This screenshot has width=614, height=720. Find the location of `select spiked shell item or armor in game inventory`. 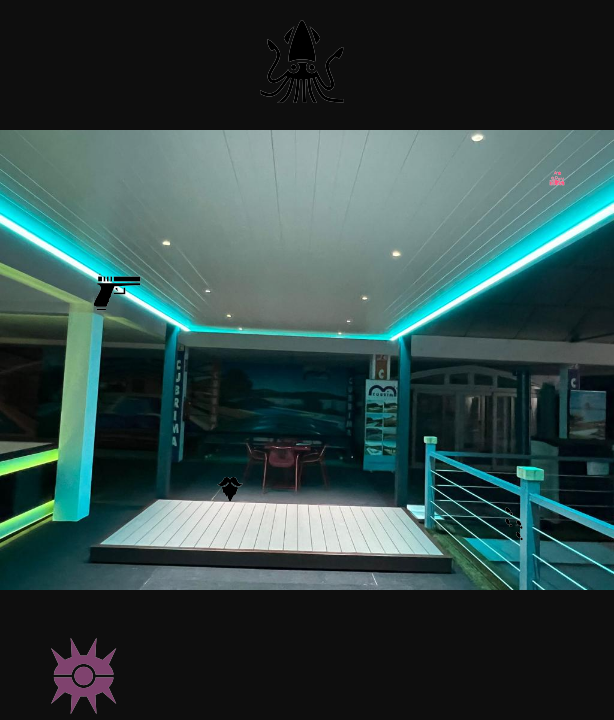

select spiked shell item or armor in game inventory is located at coordinates (83, 676).